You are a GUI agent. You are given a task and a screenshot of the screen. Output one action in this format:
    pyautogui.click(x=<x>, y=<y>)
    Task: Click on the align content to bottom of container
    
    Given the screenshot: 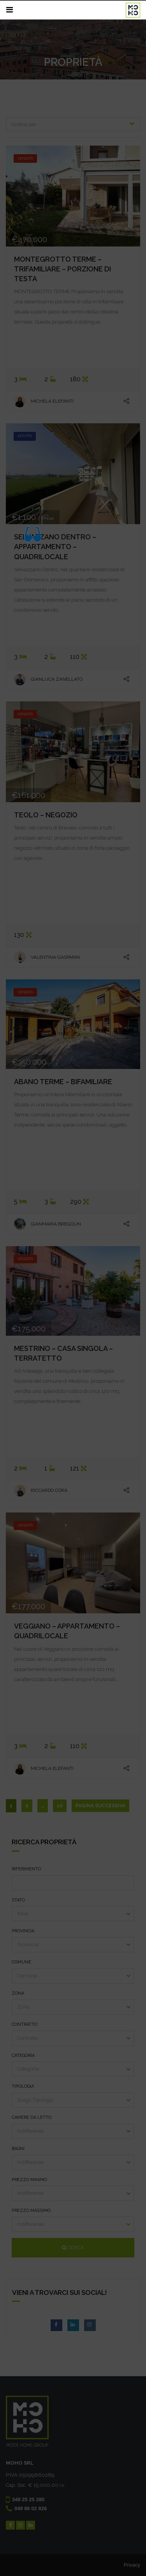 What is the action you would take?
    pyautogui.click(x=46, y=517)
    